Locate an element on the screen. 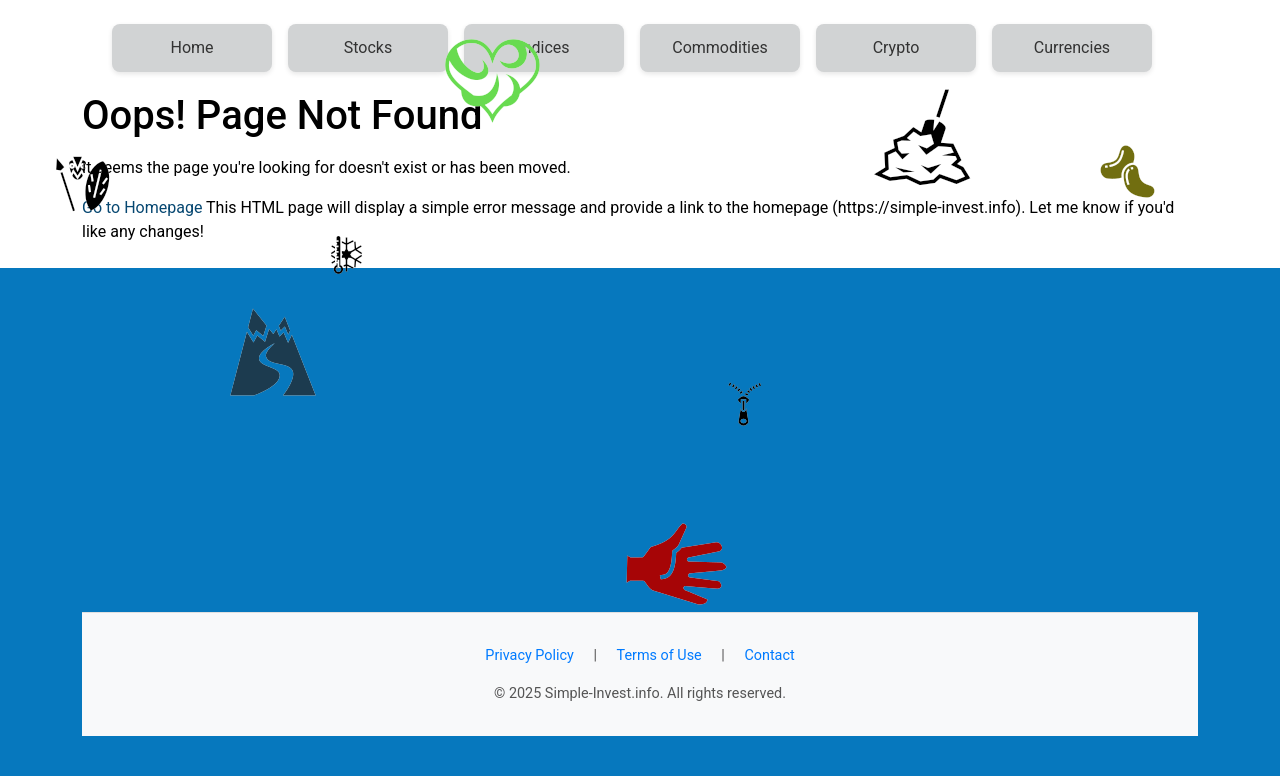  explore mountain trails or scenic routes is located at coordinates (273, 352).